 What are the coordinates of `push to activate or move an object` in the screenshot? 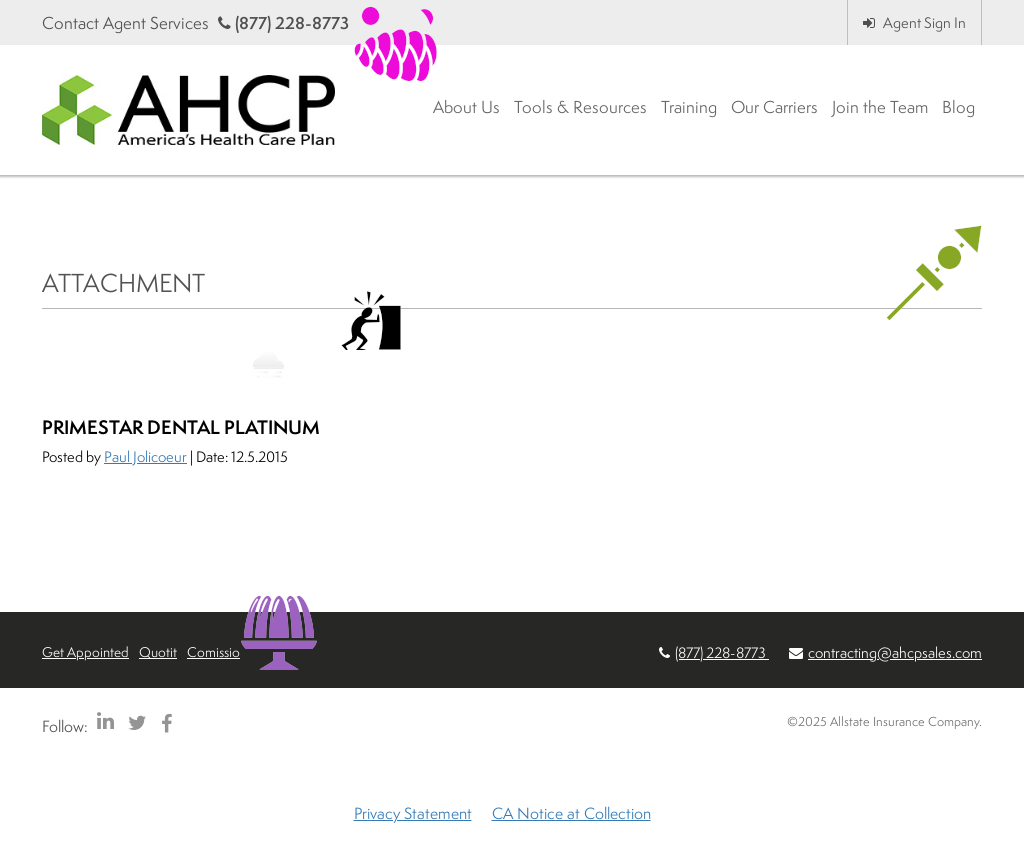 It's located at (371, 320).